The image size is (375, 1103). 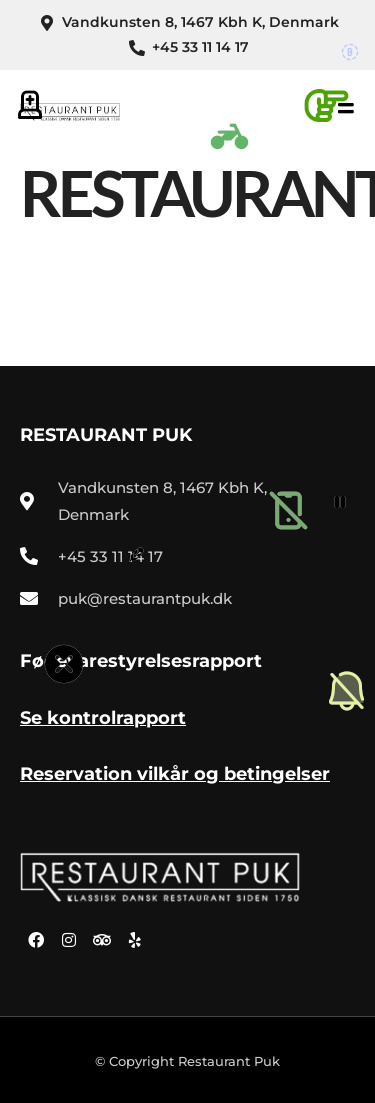 What do you see at coordinates (340, 502) in the screenshot?
I see `pause media playback` at bounding box center [340, 502].